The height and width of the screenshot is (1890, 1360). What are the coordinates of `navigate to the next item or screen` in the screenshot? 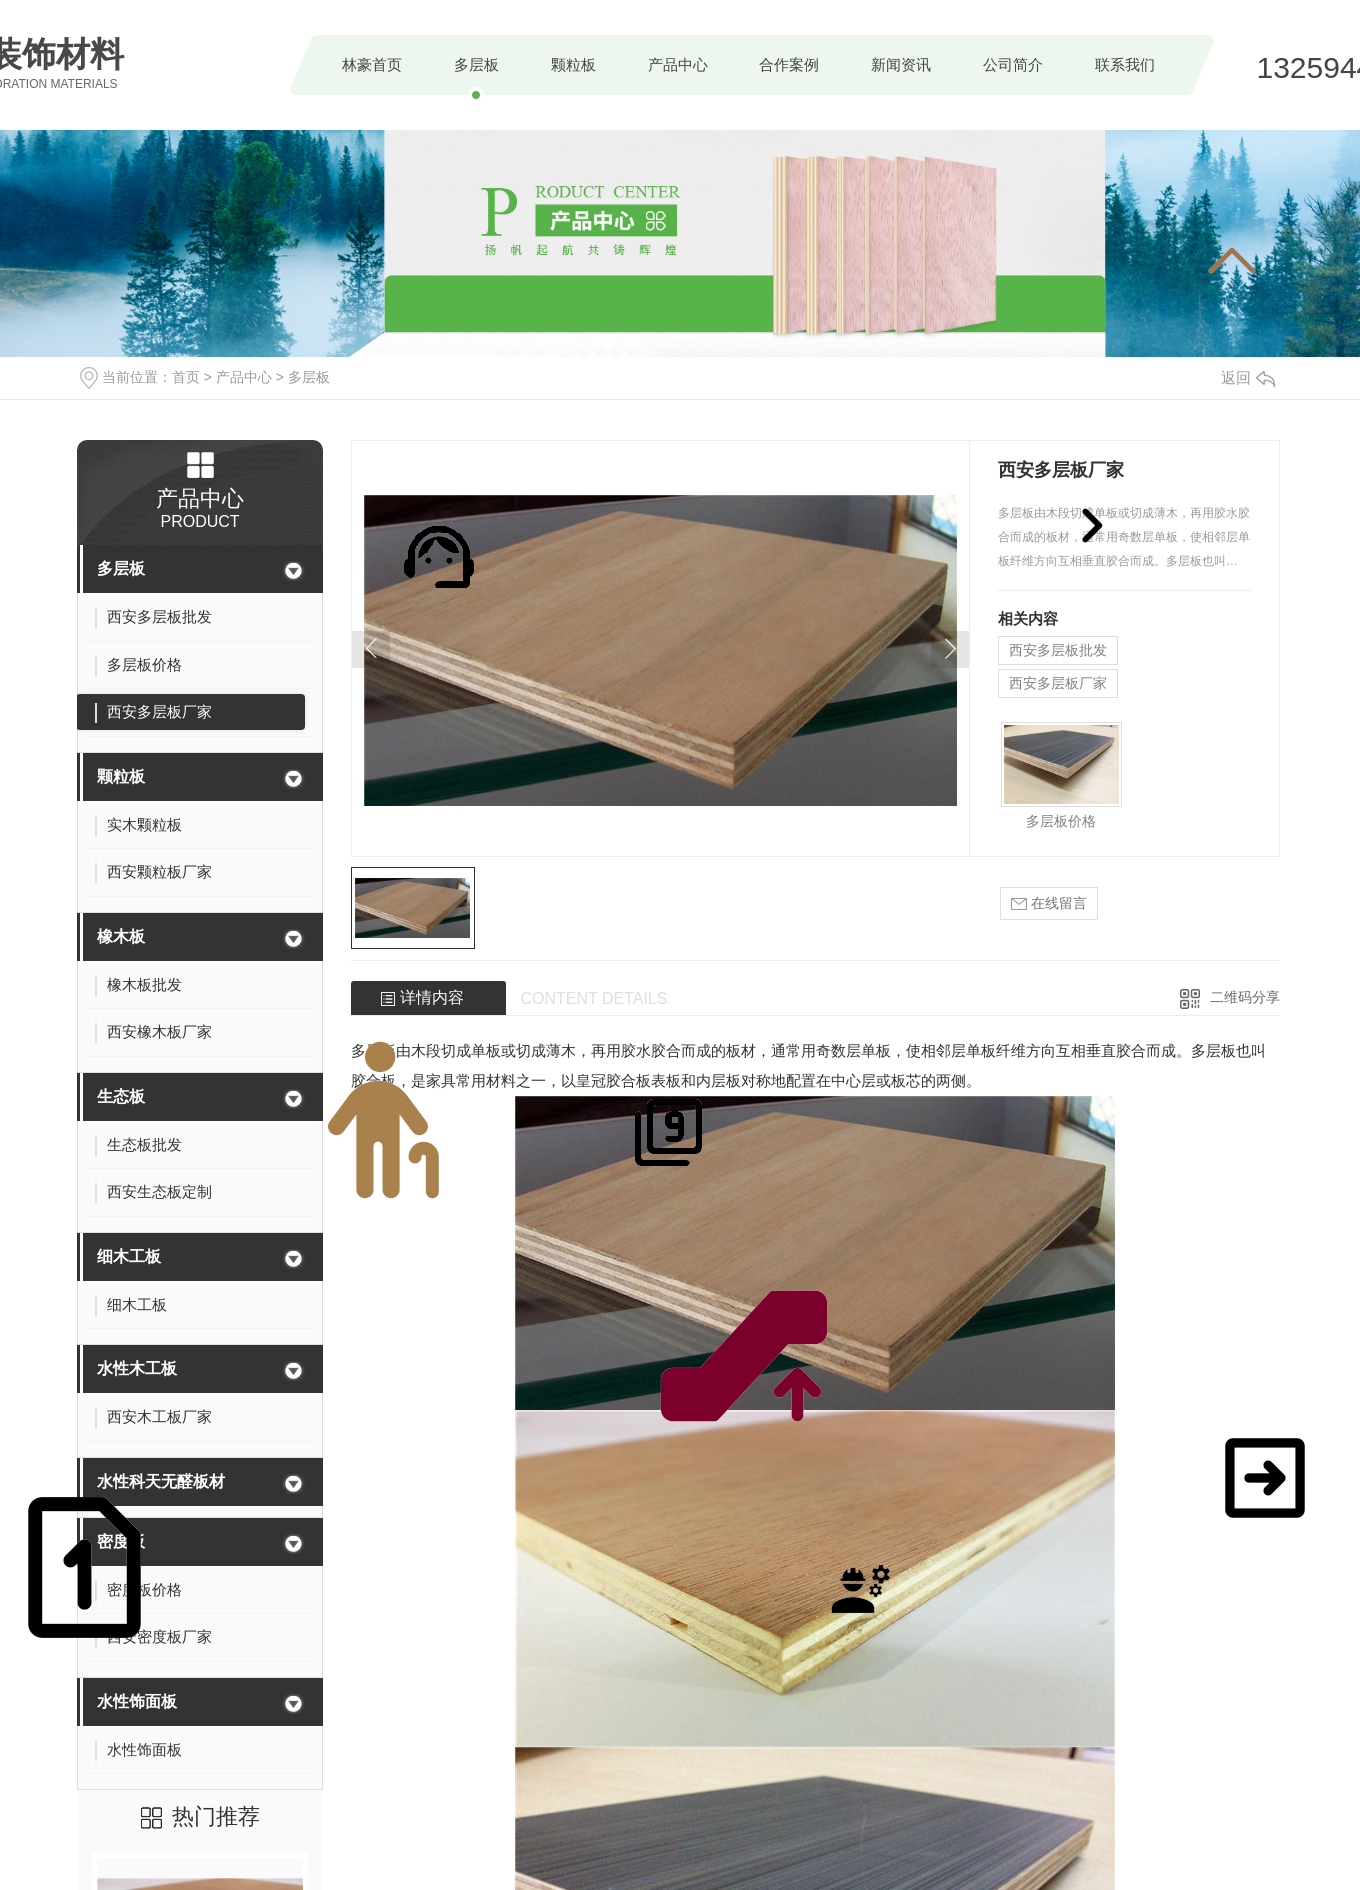 It's located at (1091, 525).